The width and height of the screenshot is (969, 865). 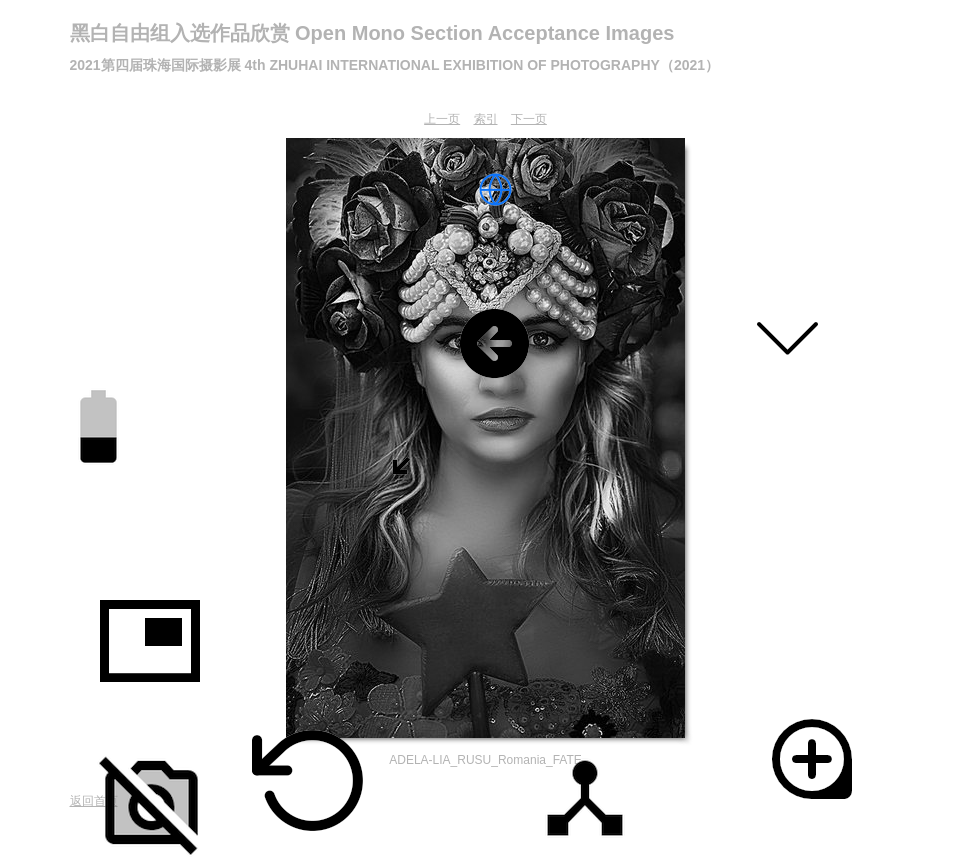 I want to click on indicates battery level at 30%, so click(x=98, y=426).